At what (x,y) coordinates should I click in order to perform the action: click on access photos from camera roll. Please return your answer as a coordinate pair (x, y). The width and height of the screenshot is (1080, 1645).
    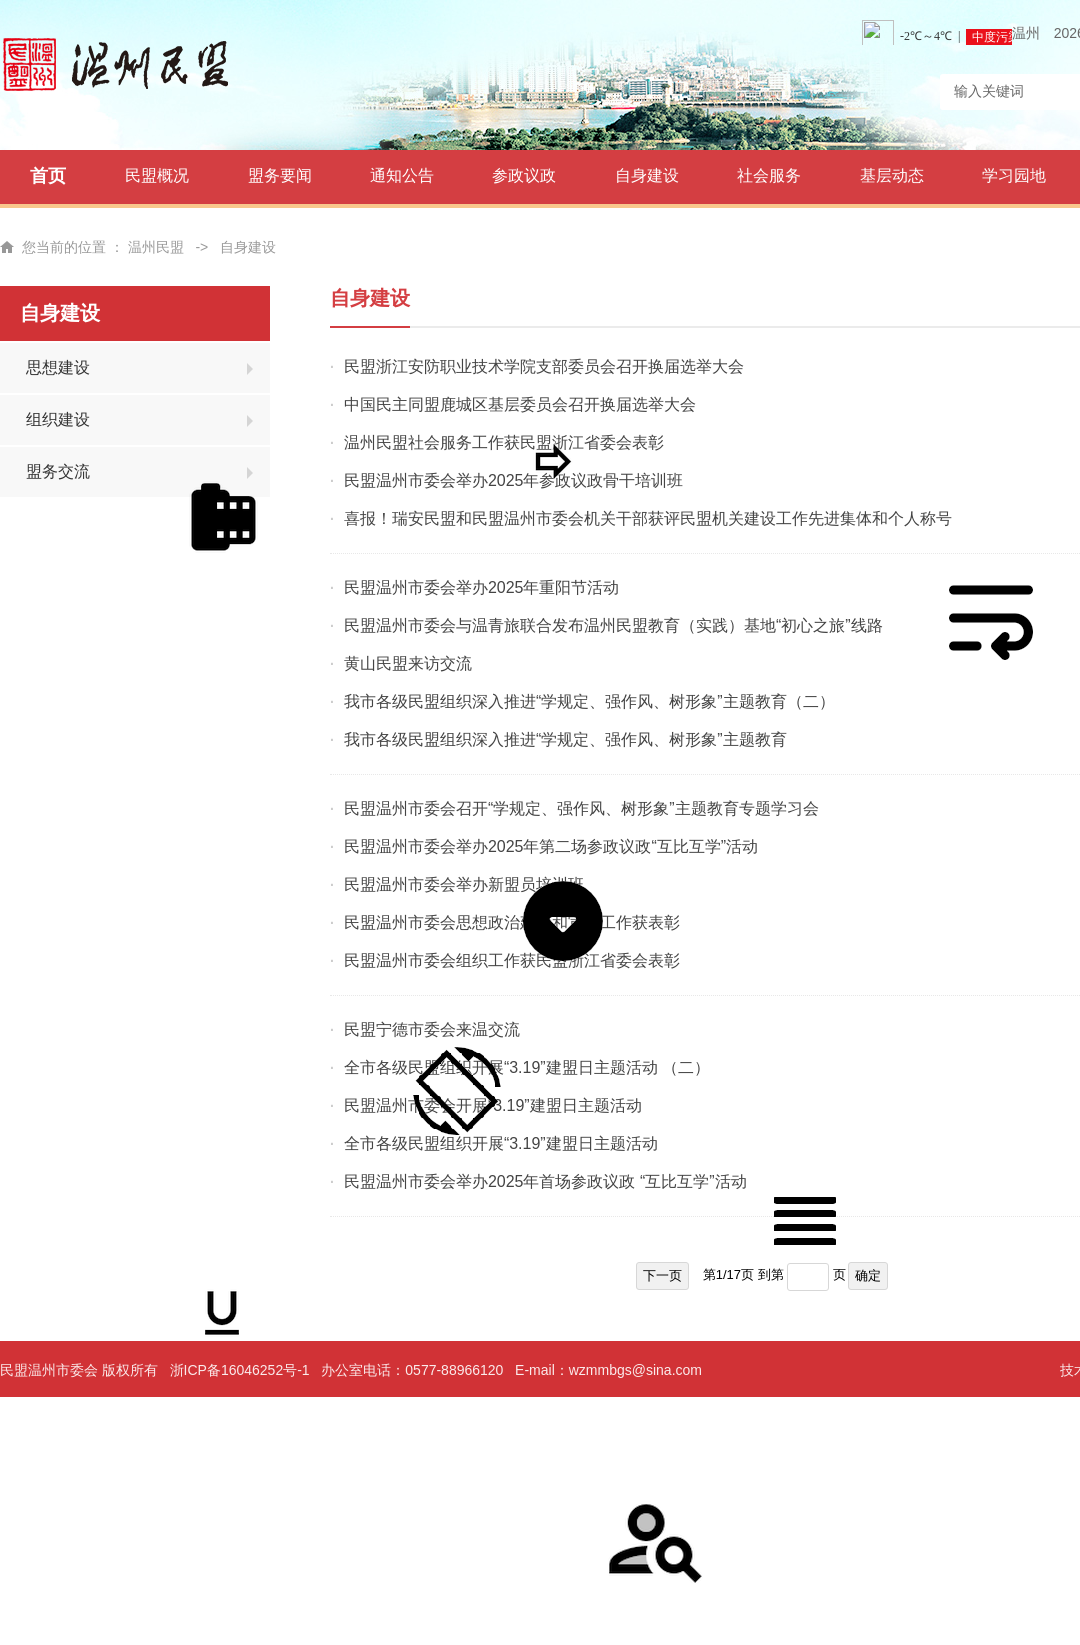
    Looking at the image, I should click on (223, 518).